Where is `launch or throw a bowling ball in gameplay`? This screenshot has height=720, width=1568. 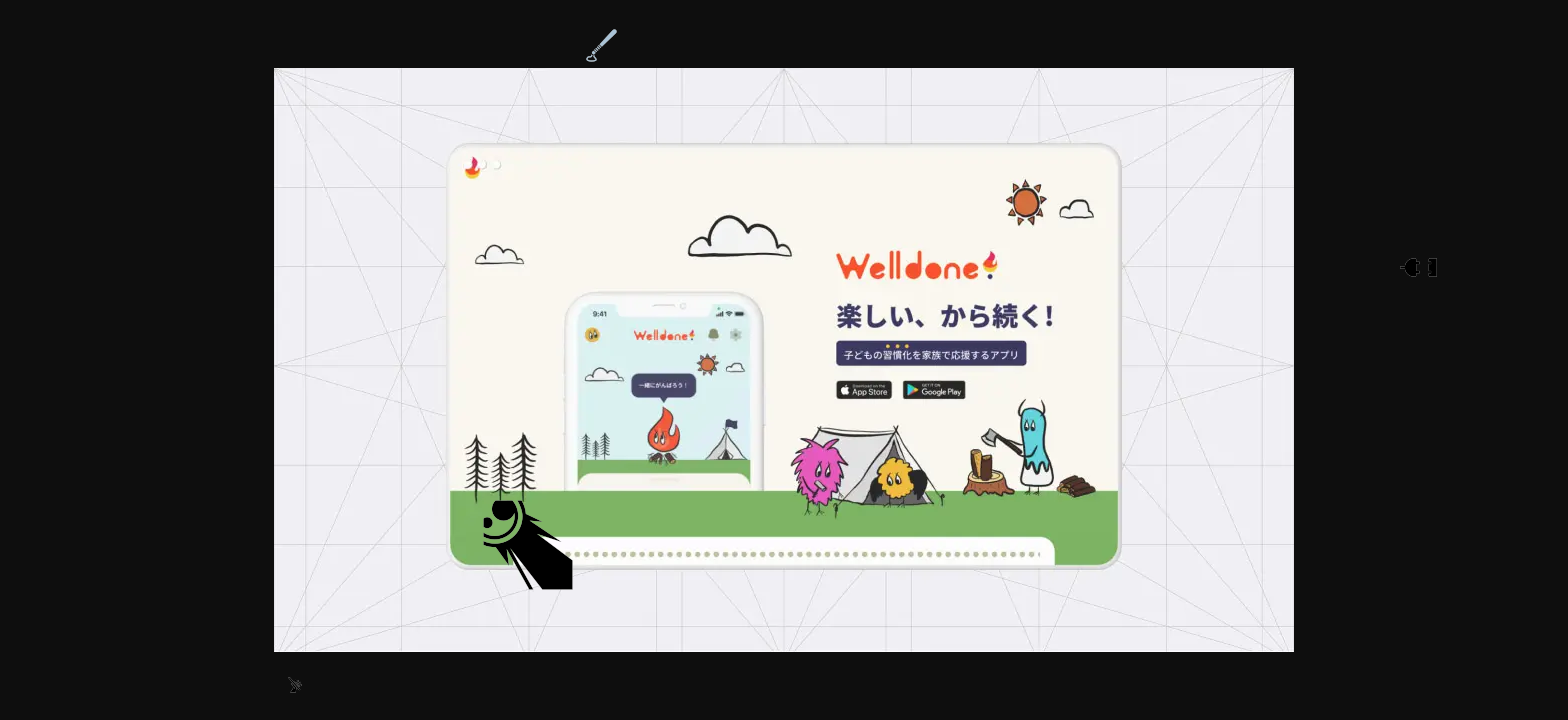
launch or throw a bowling ball in gameplay is located at coordinates (528, 545).